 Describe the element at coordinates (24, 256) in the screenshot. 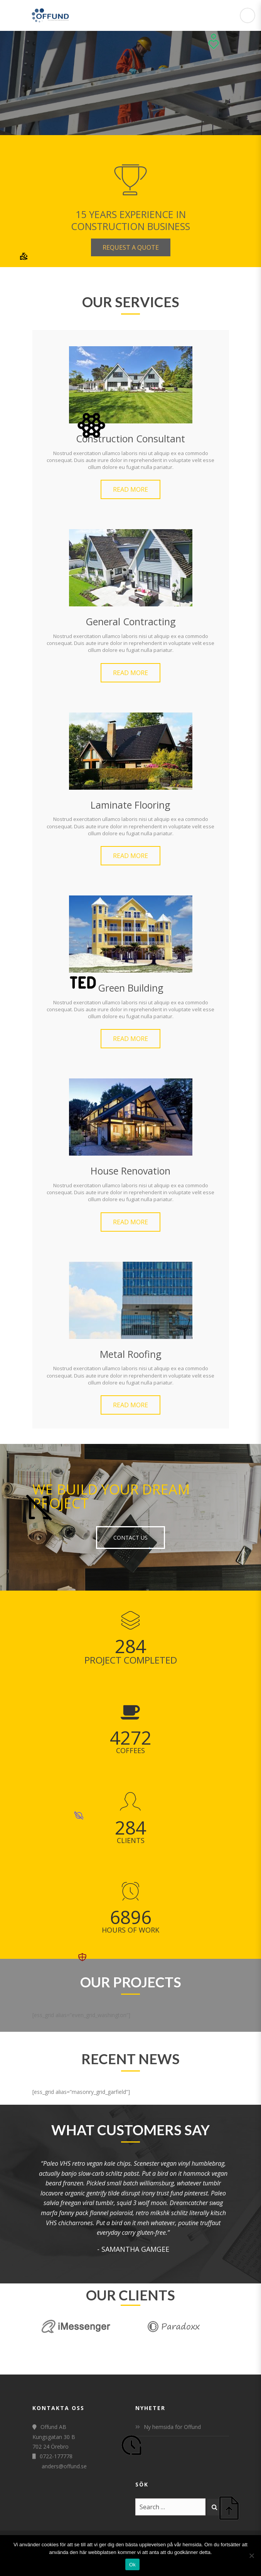

I see `hand hygiene or sanitization reminder` at that location.